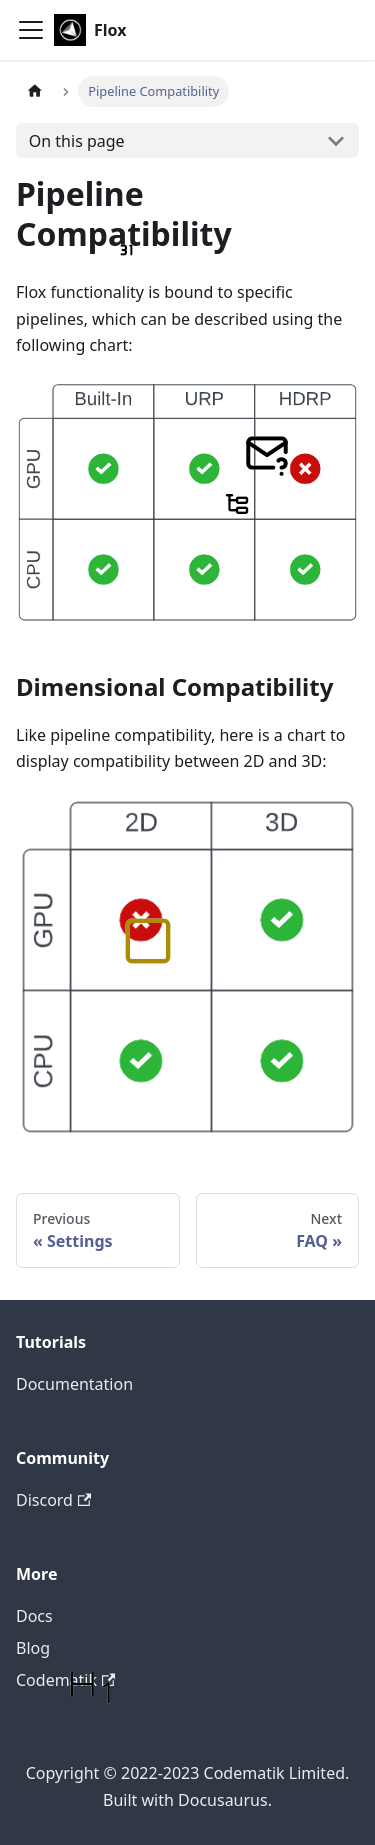  Describe the element at coordinates (148, 941) in the screenshot. I see `unchecked checkbox or selection state` at that location.